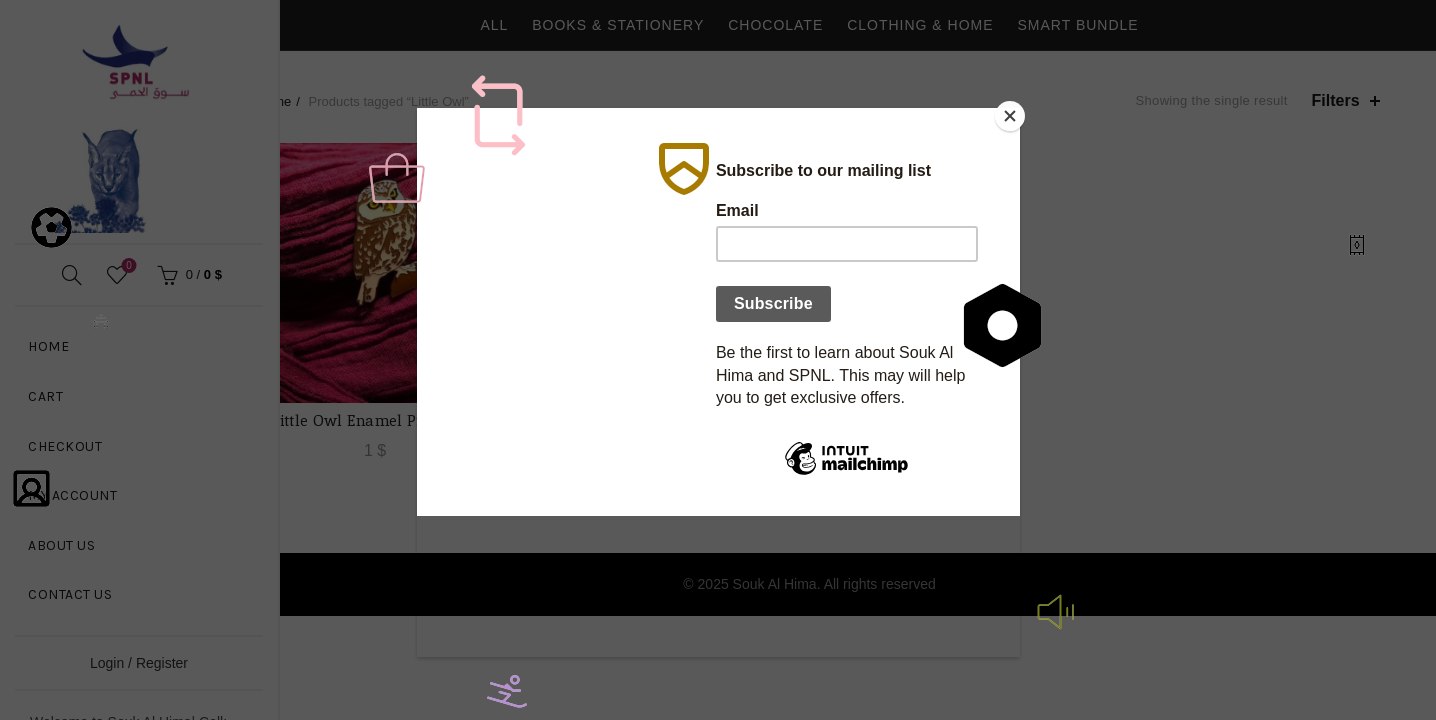 The height and width of the screenshot is (720, 1436). Describe the element at coordinates (1357, 245) in the screenshot. I see `view rug or carpet options` at that location.